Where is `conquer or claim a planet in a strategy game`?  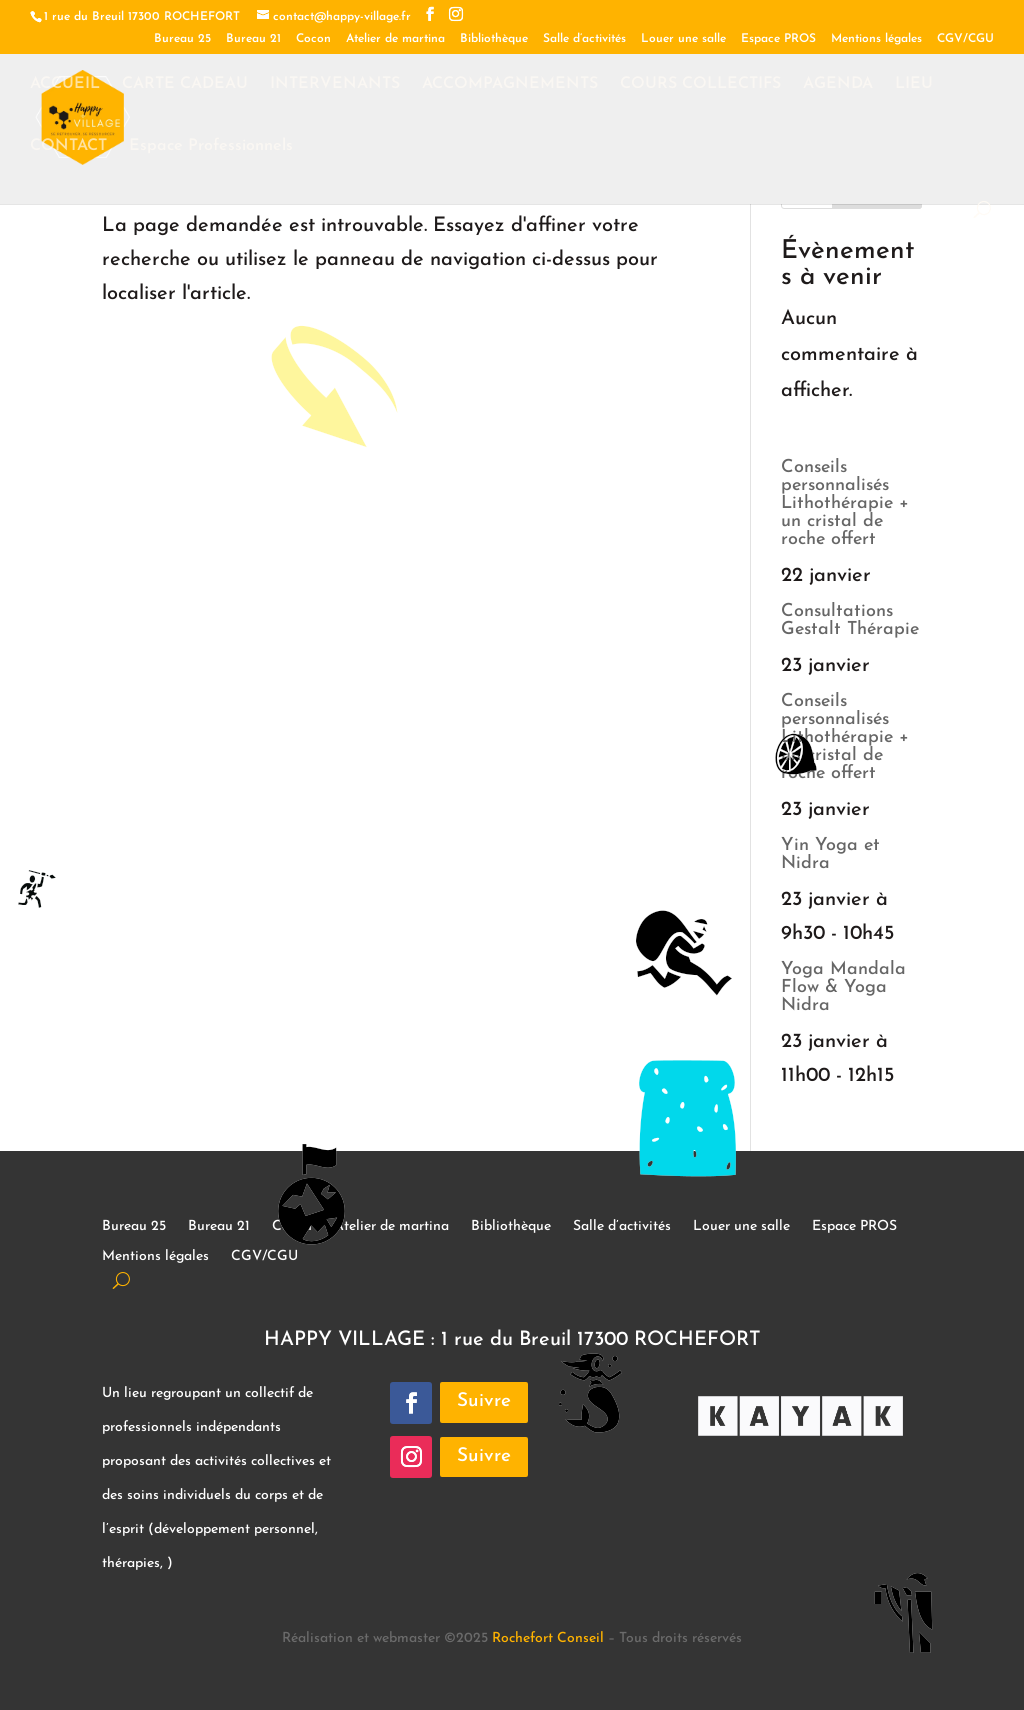 conquer or claim a planet in a strategy game is located at coordinates (311, 1193).